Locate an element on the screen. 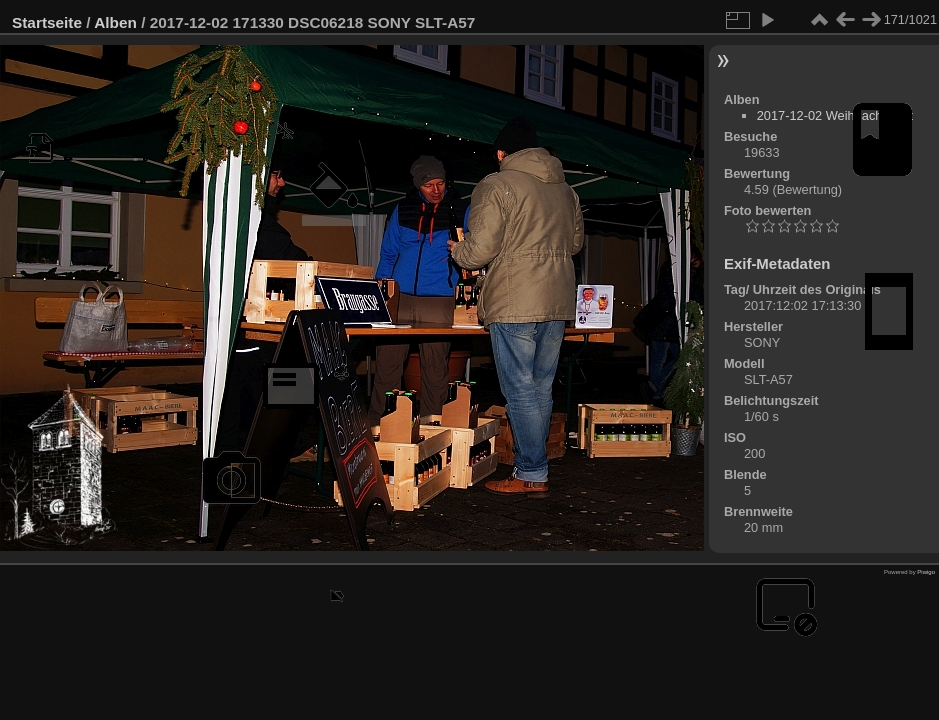  apply black and white filter to photos is located at coordinates (231, 477).